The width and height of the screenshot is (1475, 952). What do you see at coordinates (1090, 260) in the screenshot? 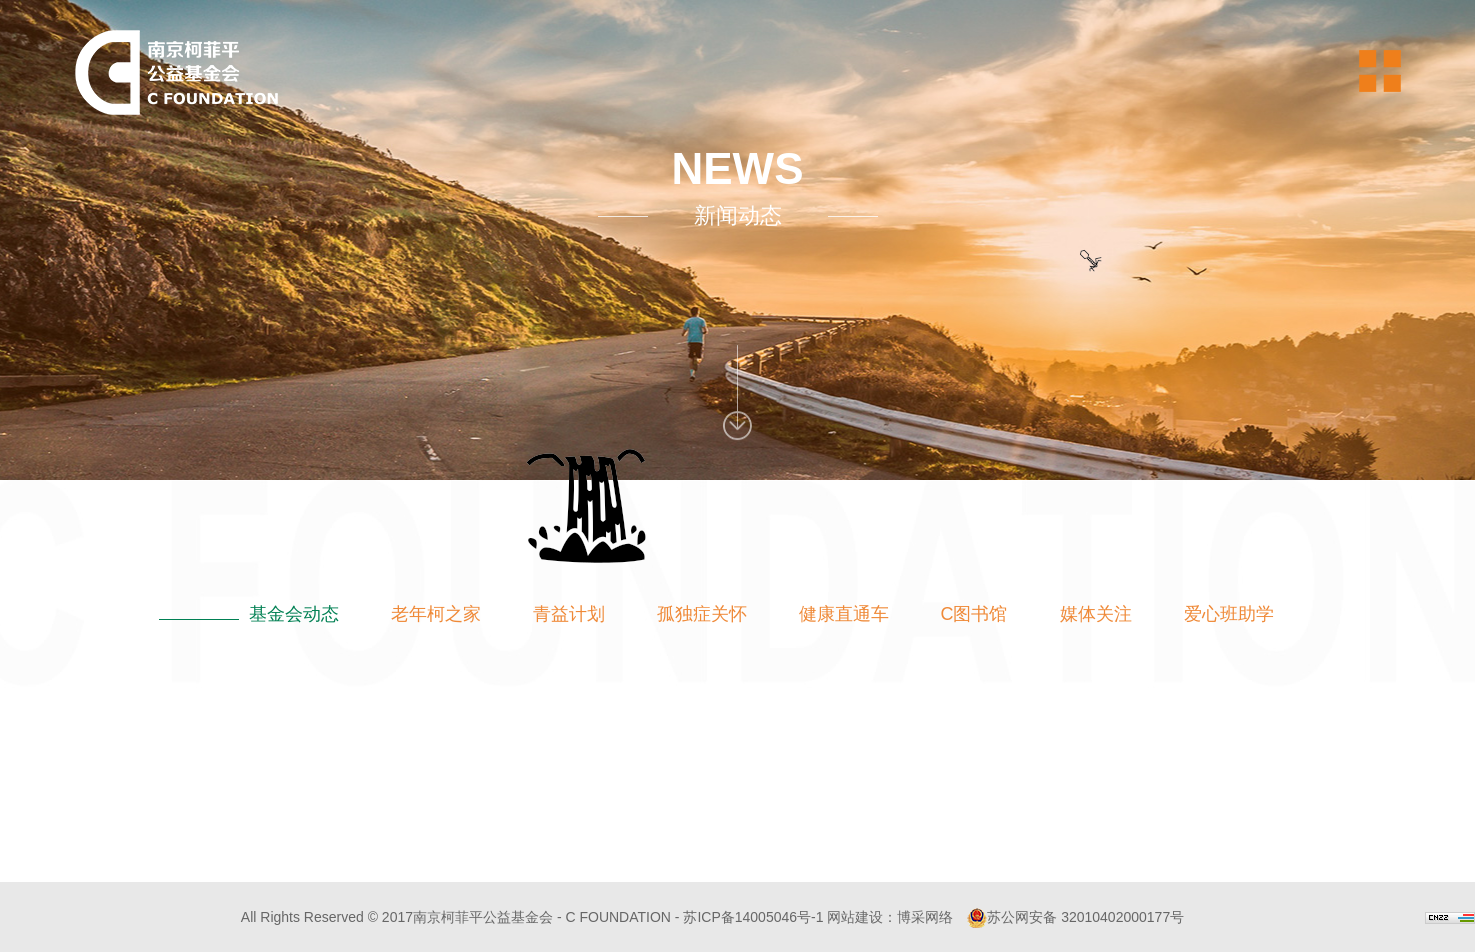
I see `indicates virus or malware detected` at bounding box center [1090, 260].